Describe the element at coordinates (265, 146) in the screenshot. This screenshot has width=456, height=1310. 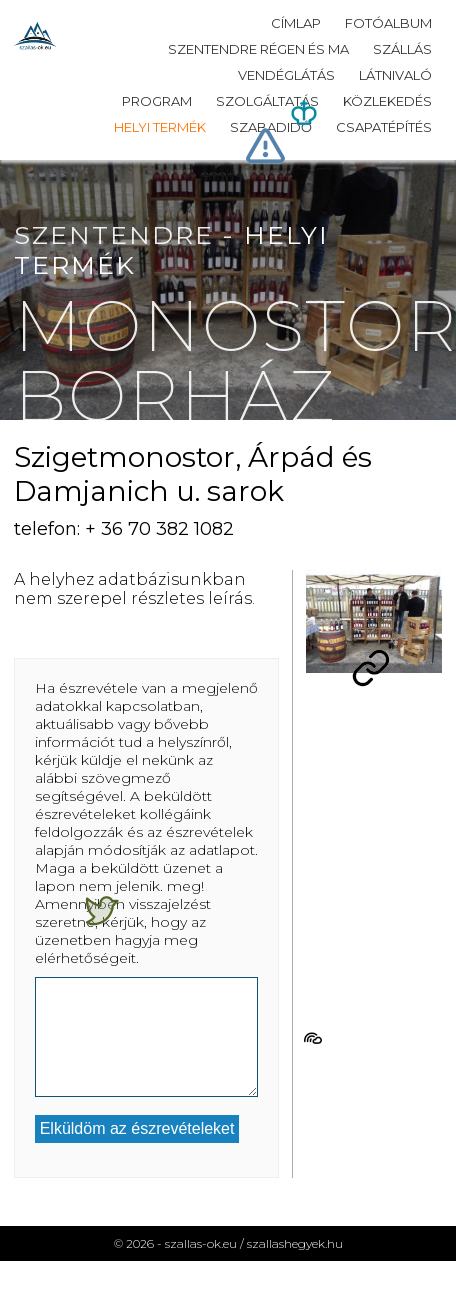
I see `indicates a warning or alert status` at that location.